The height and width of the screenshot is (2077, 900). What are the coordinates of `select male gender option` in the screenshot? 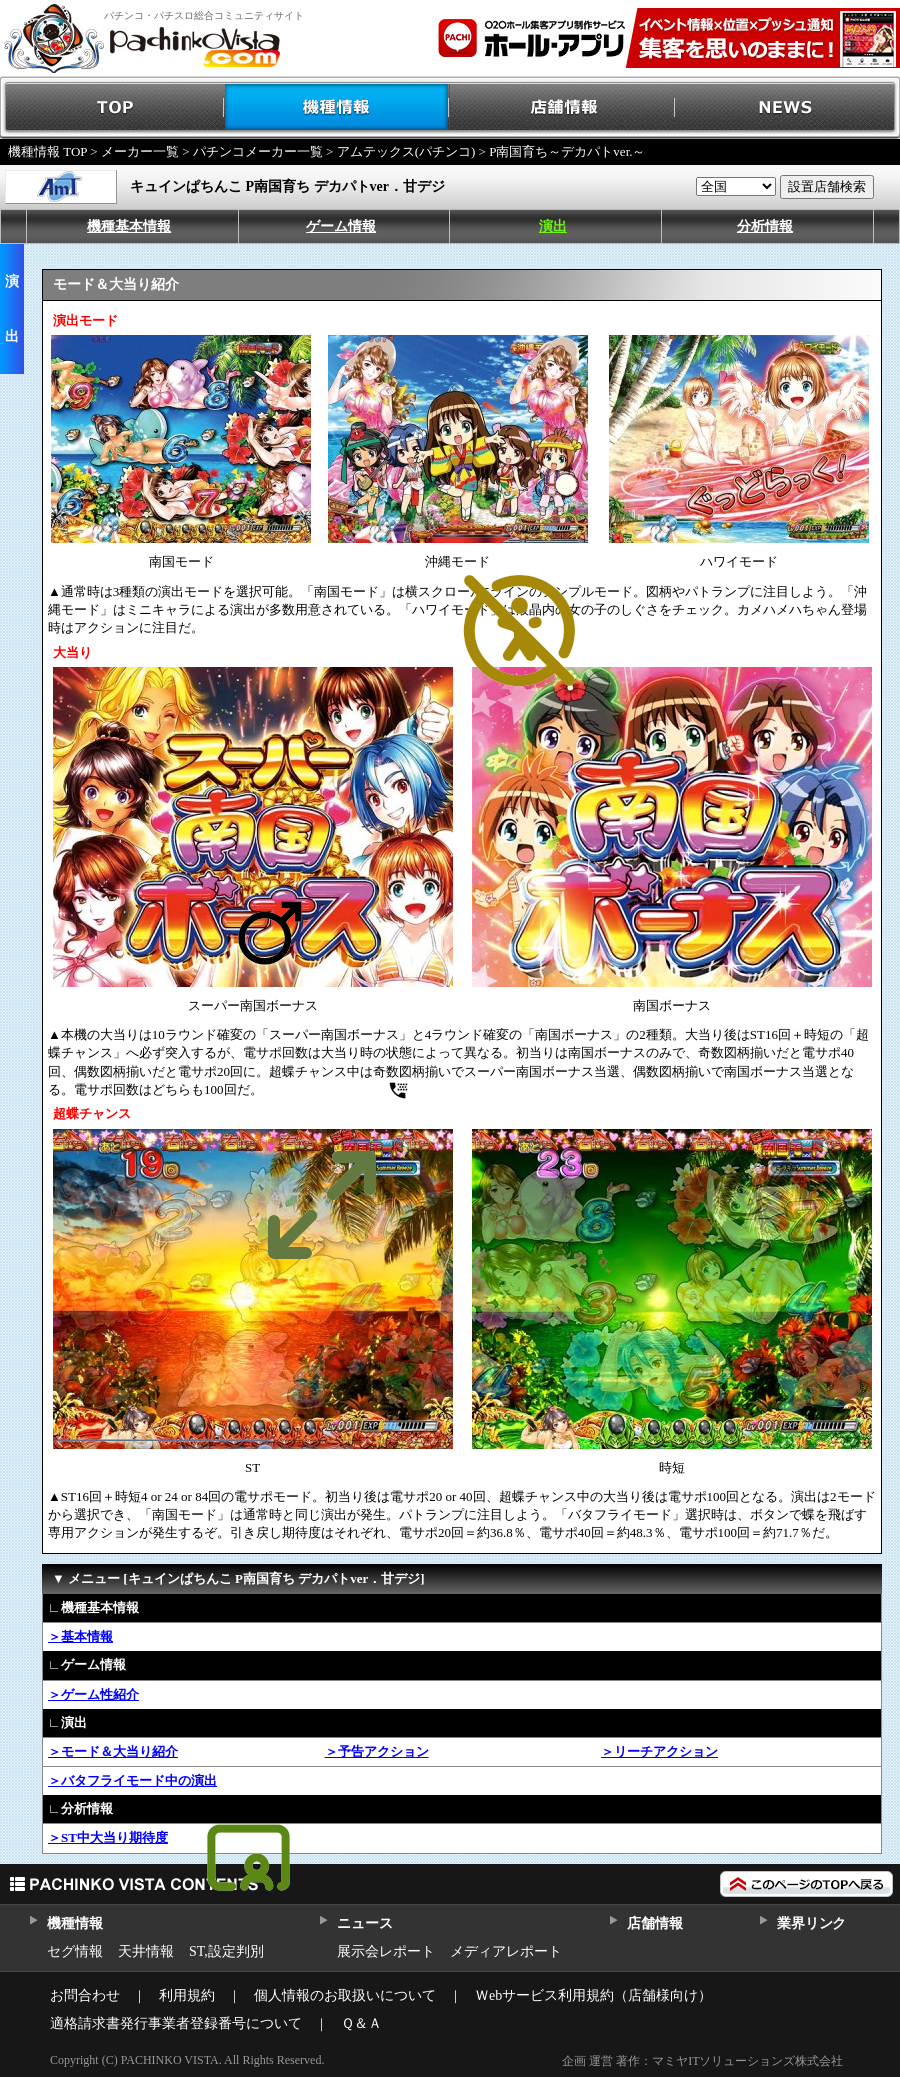 It's located at (270, 933).